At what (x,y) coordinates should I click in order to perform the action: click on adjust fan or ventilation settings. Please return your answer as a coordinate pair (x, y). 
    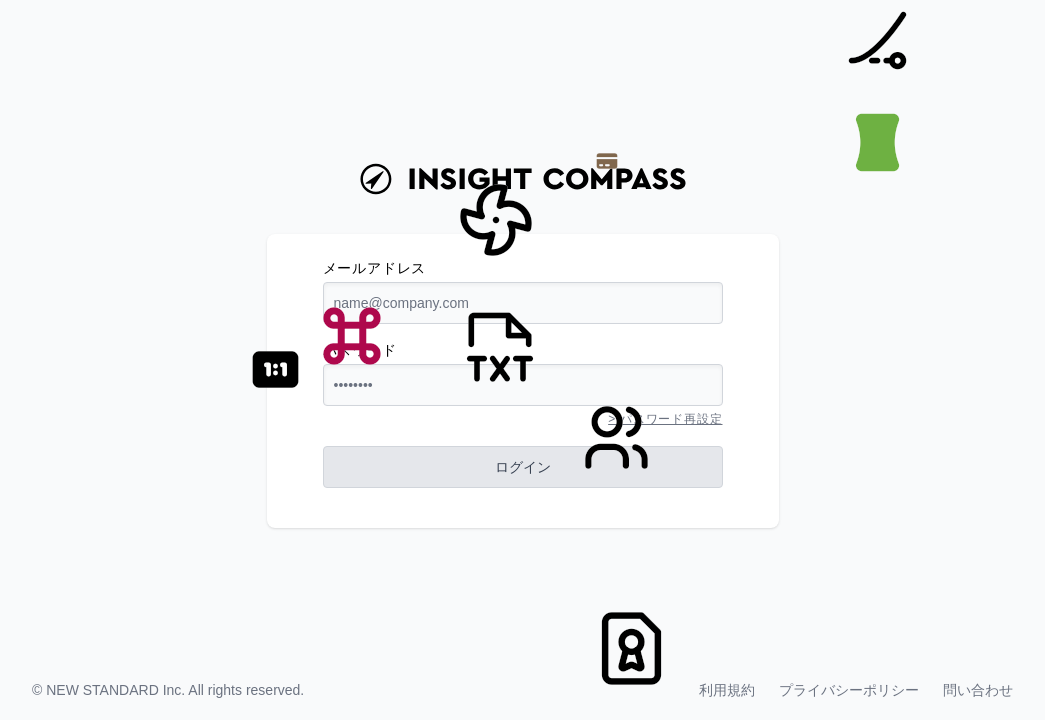
    Looking at the image, I should click on (496, 220).